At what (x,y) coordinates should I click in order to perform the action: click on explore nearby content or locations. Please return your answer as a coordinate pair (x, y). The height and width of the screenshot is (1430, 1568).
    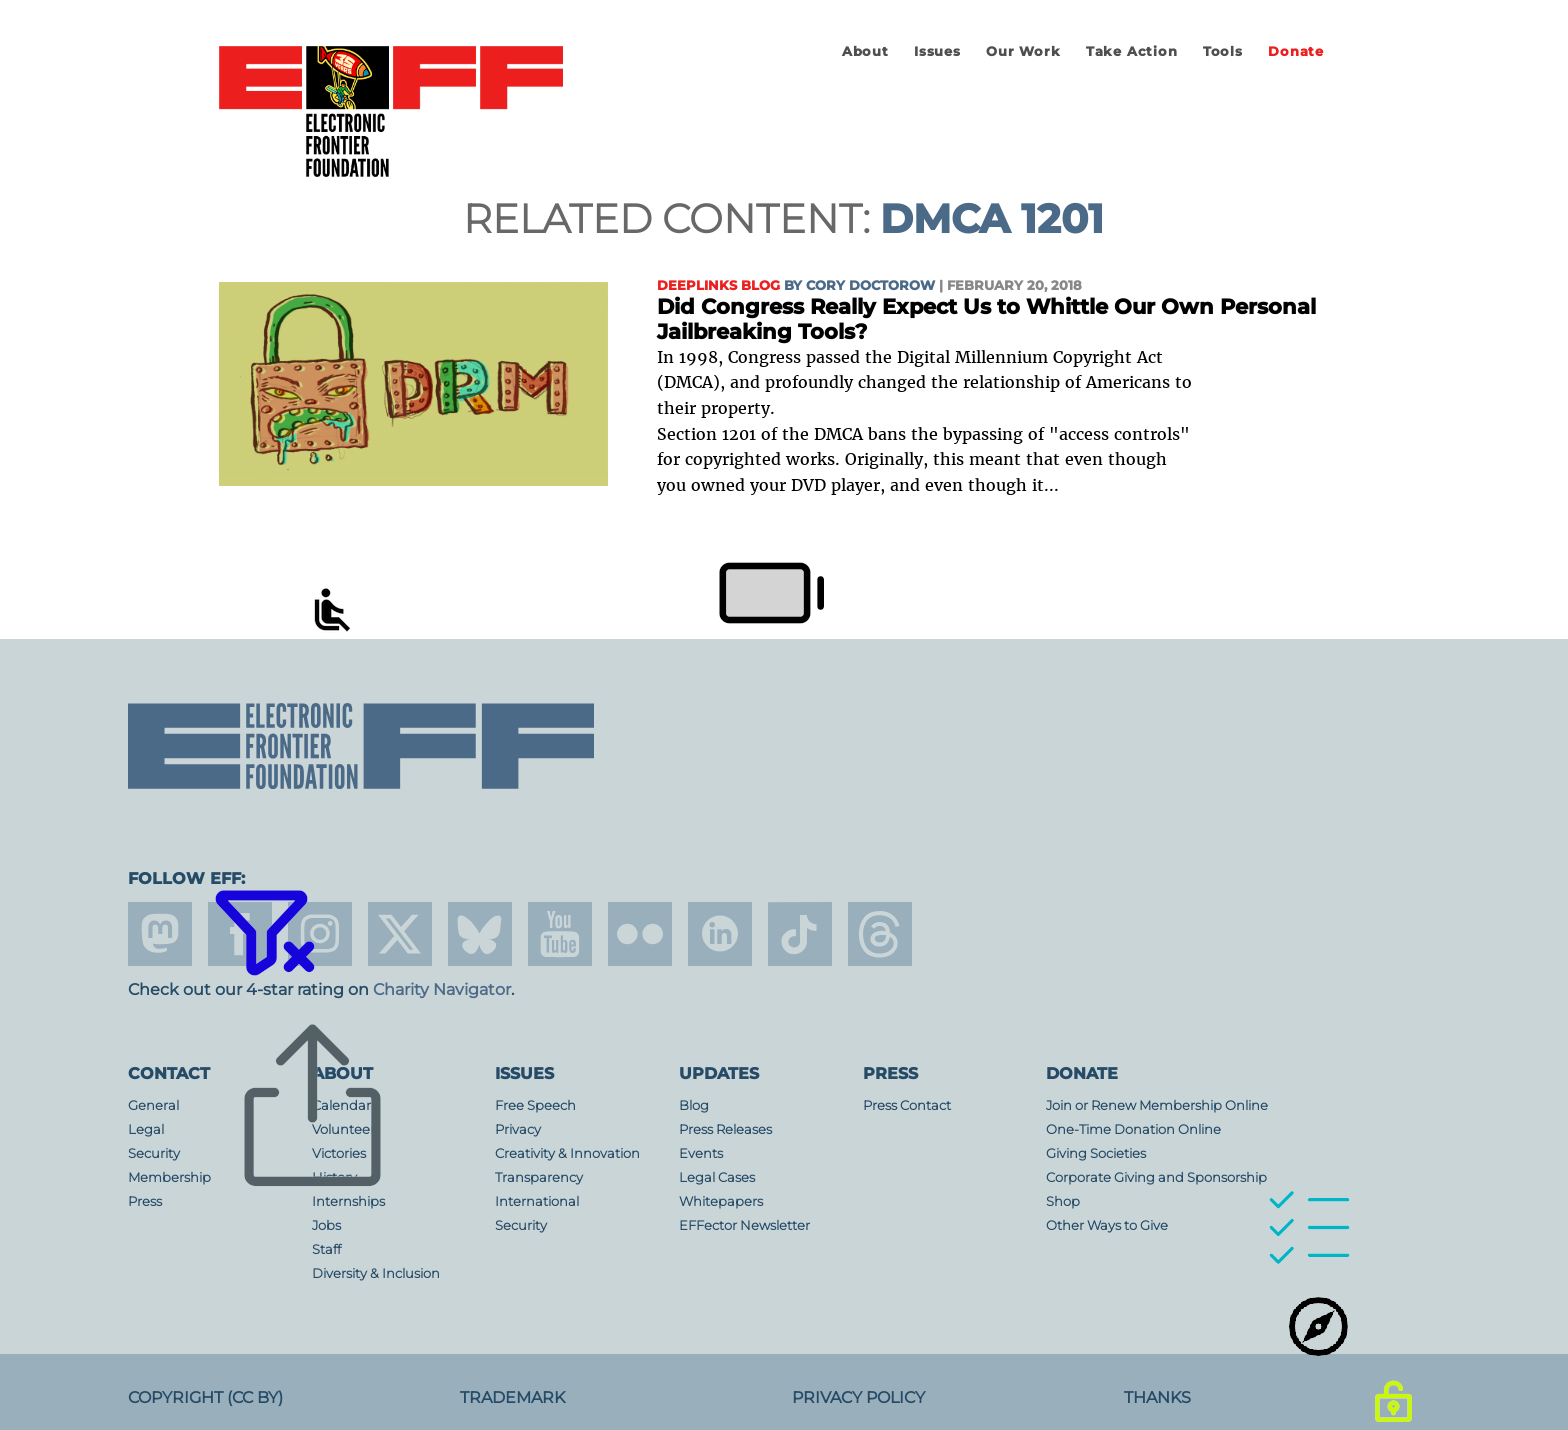
    Looking at the image, I should click on (1318, 1326).